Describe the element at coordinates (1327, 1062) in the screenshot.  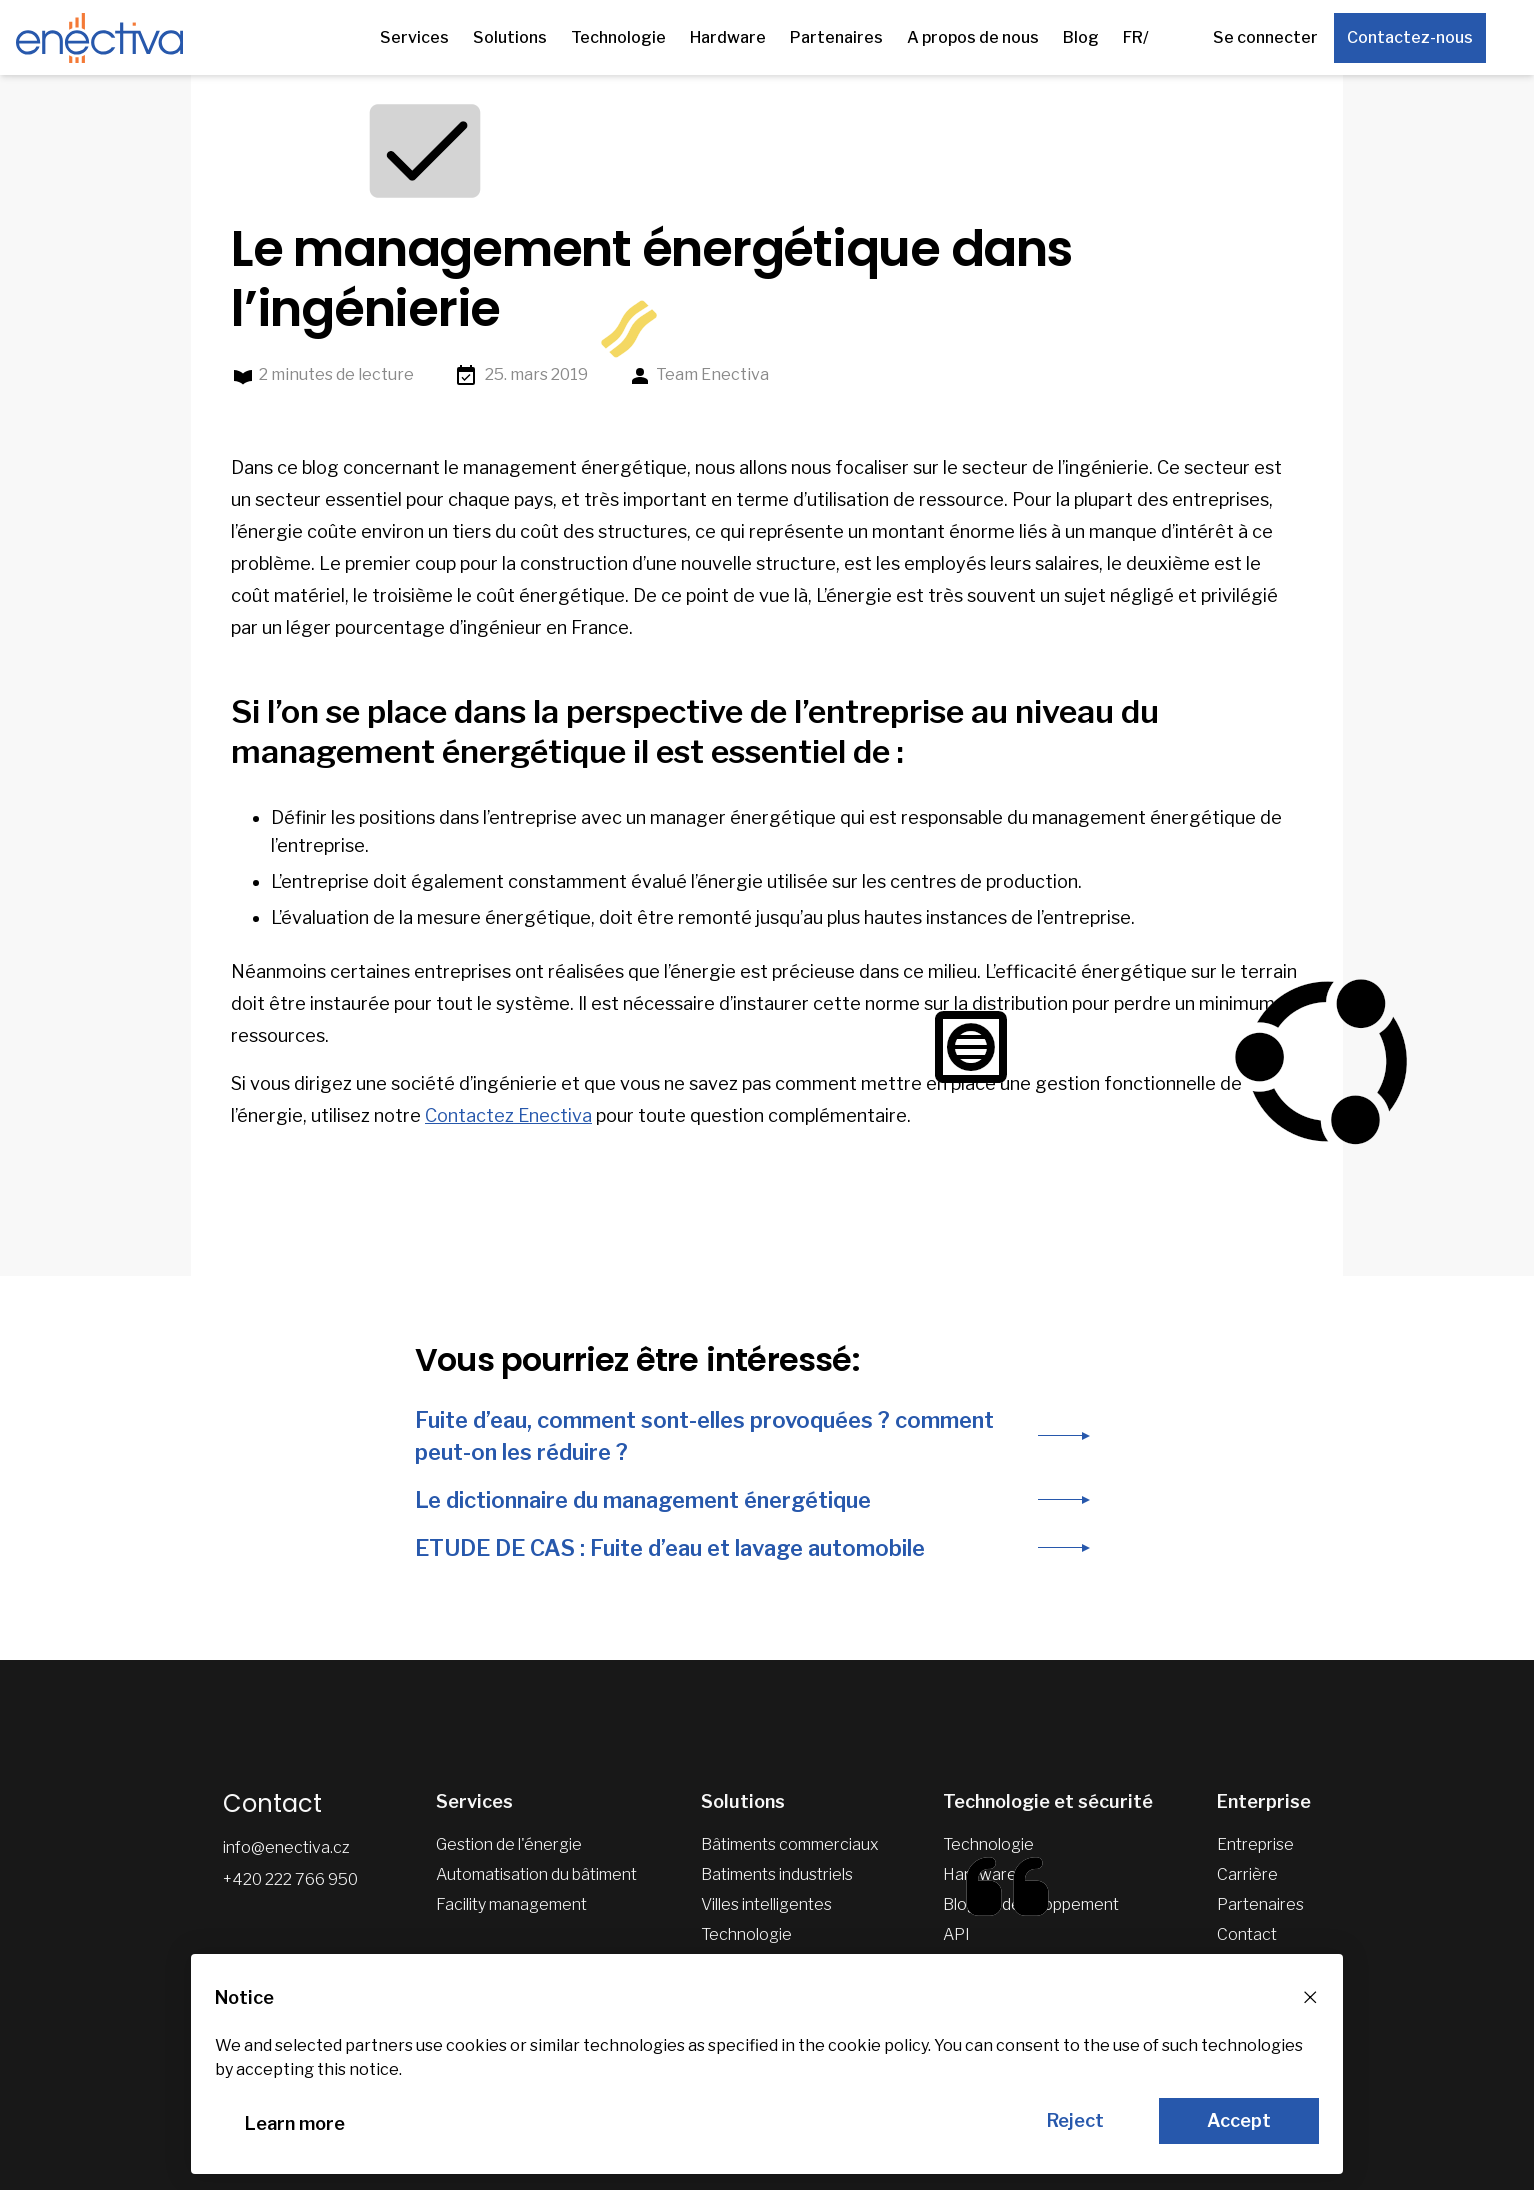
I see `ubuntu operating system logo` at that location.